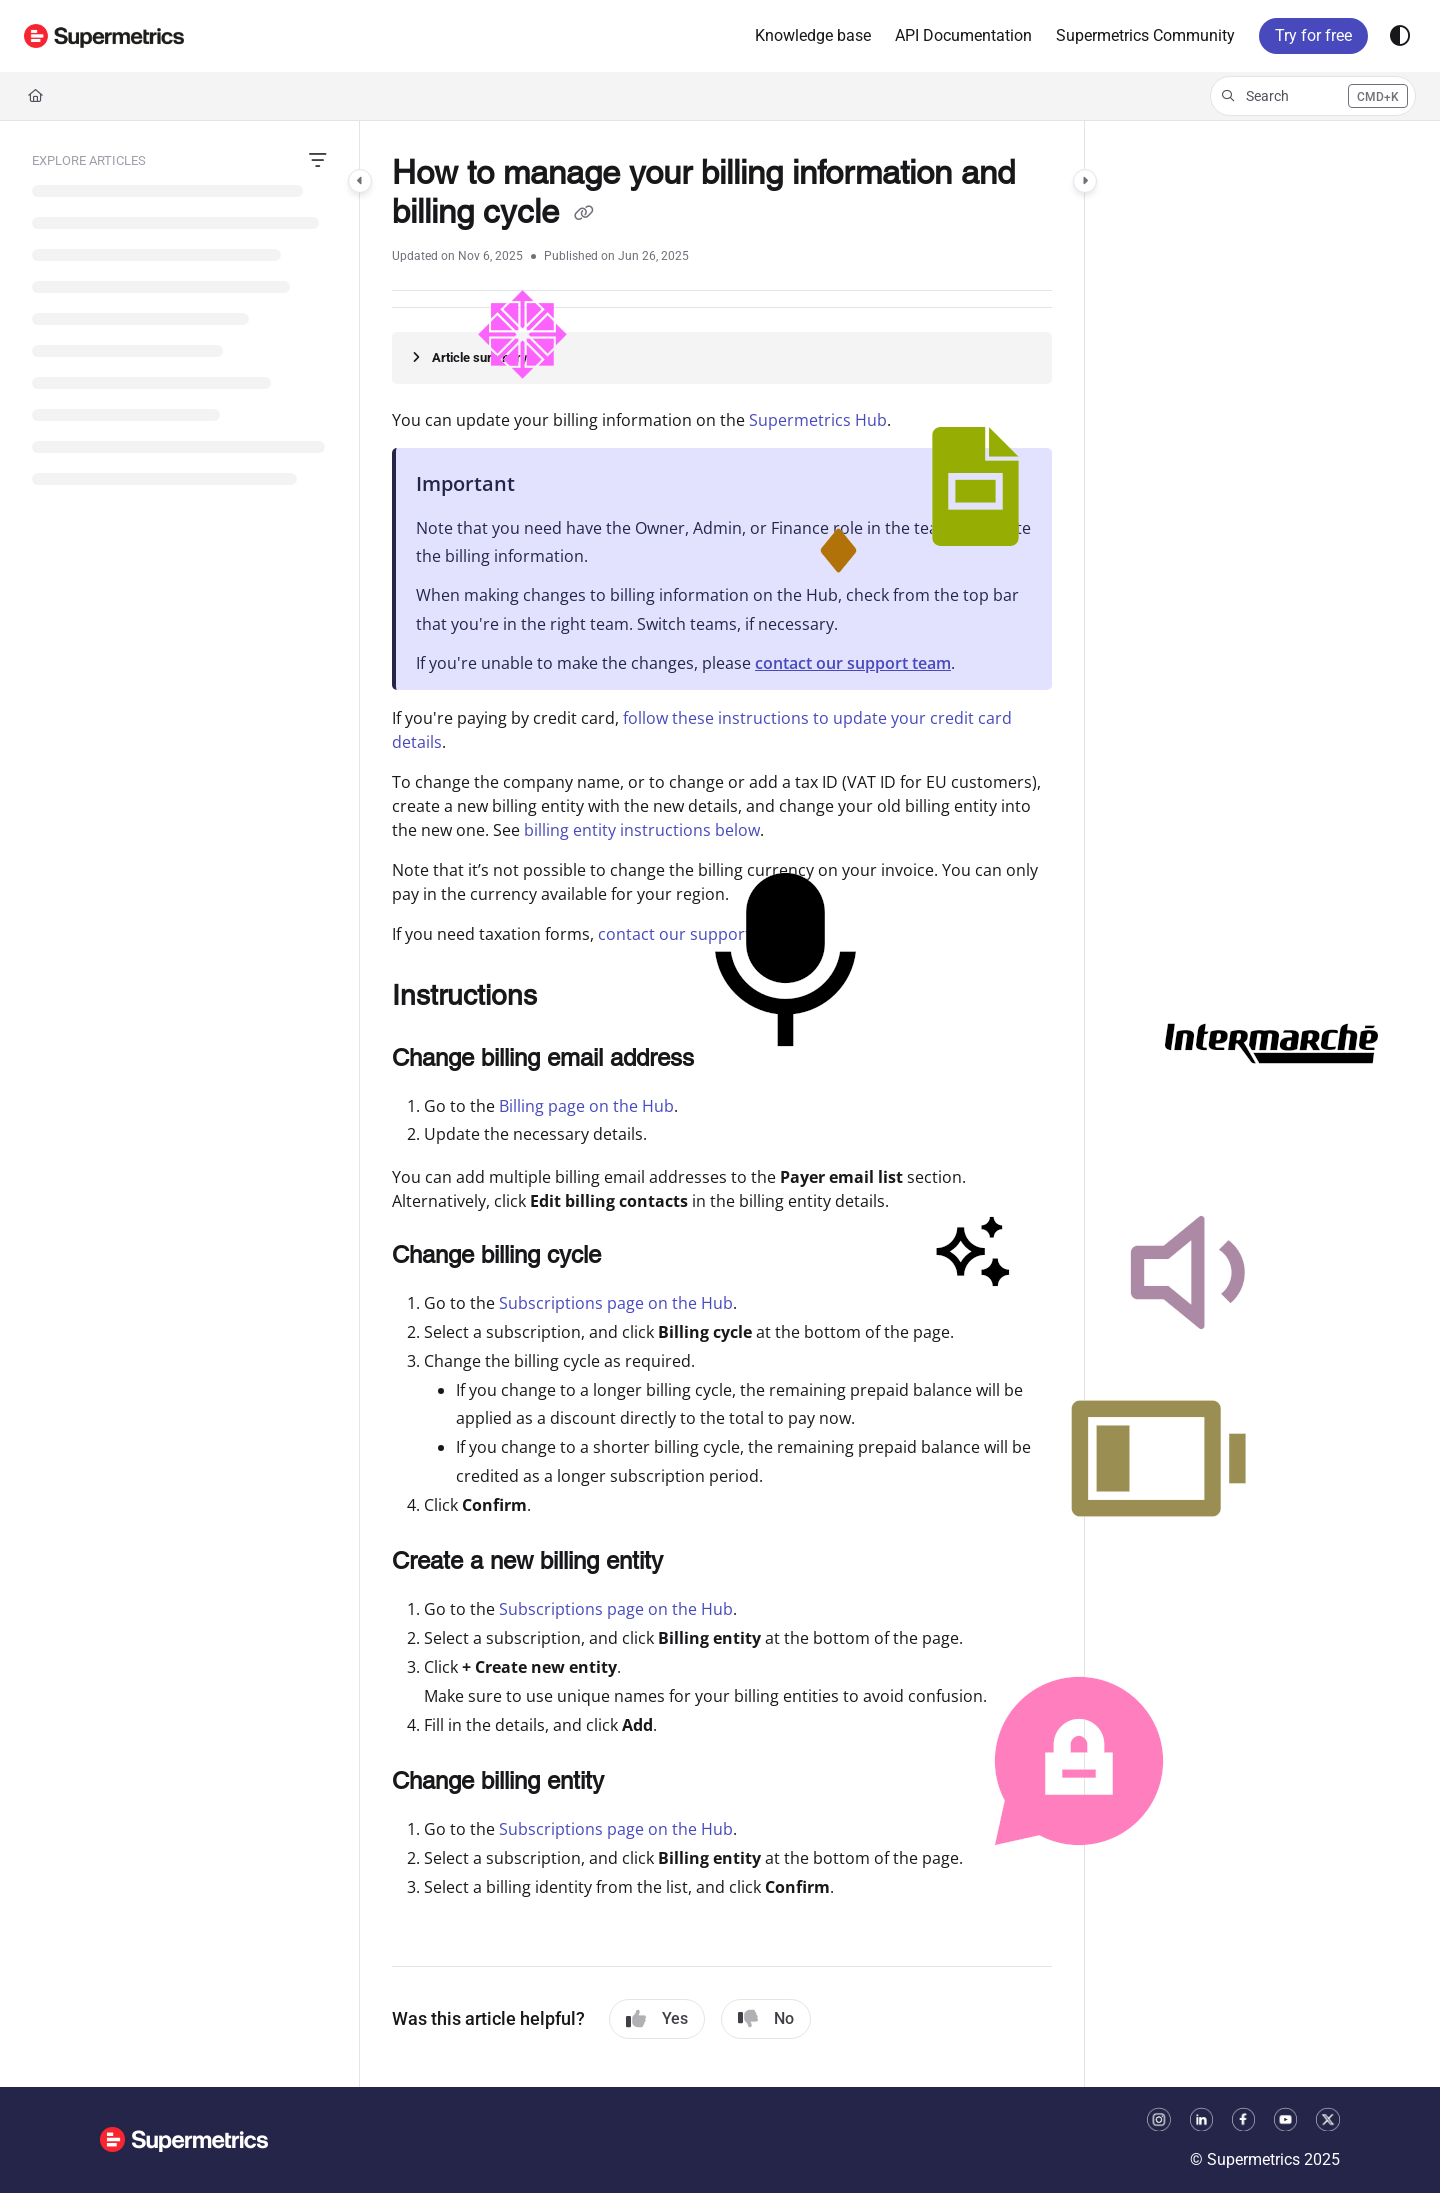 This screenshot has width=1440, height=2193. I want to click on intermarché supermarket brand logo, so click(1271, 1043).